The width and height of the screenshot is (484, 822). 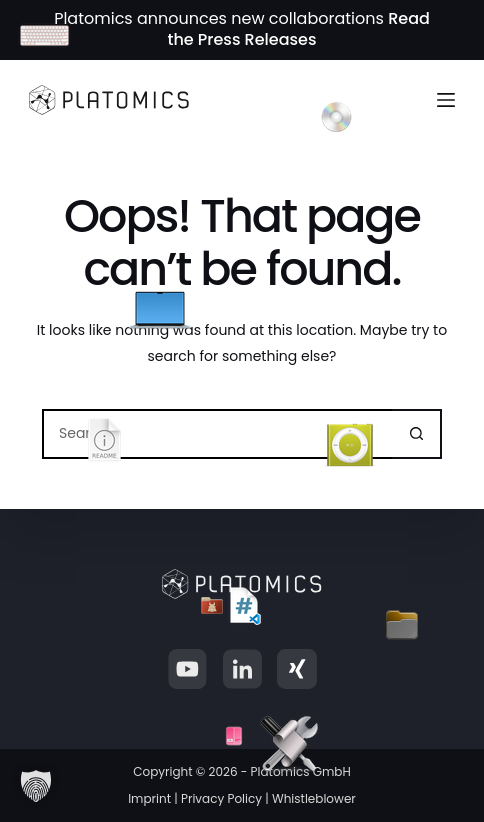 I want to click on open or edit a CSS stylesheet file, so click(x=244, y=606).